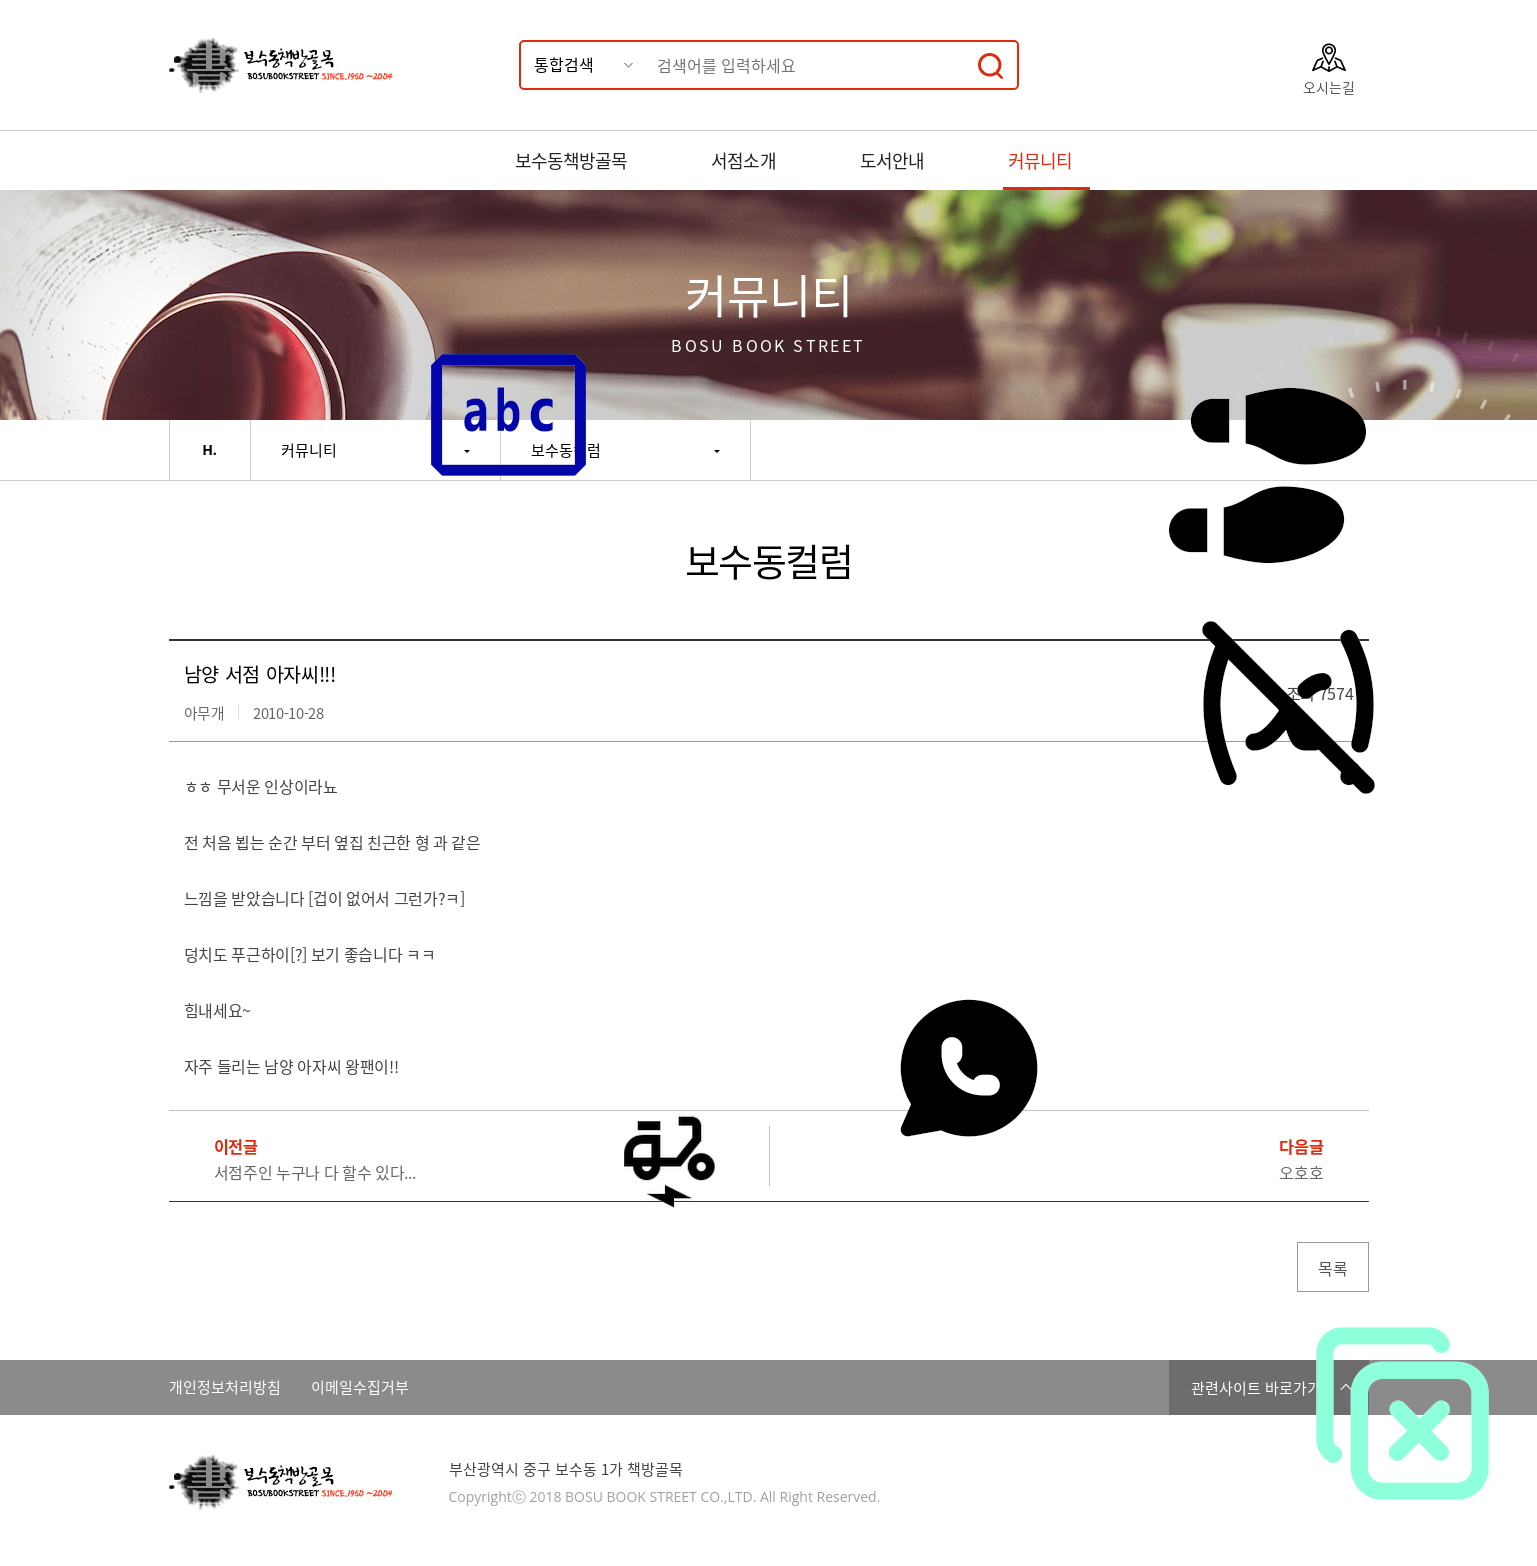 Image resolution: width=1537 pixels, height=1566 pixels. Describe the element at coordinates (969, 1068) in the screenshot. I see `open WhatsApp messaging` at that location.